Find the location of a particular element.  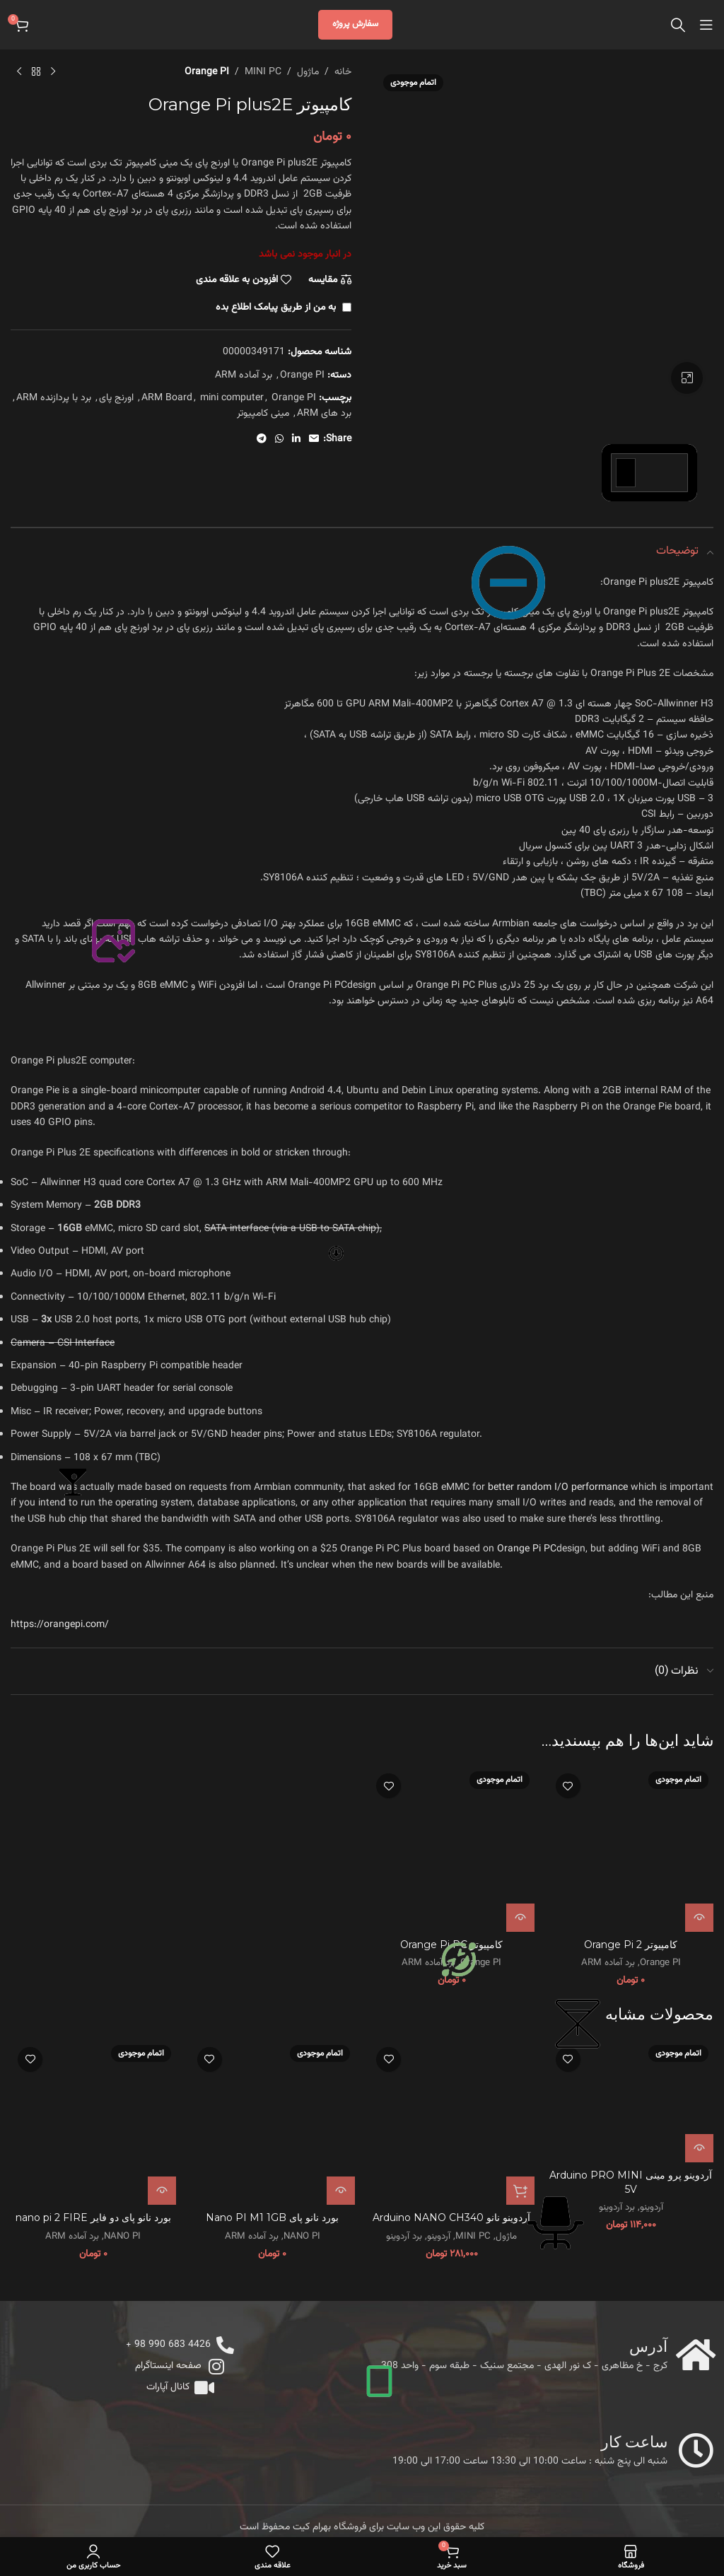

workspace or office settings is located at coordinates (555, 2222).